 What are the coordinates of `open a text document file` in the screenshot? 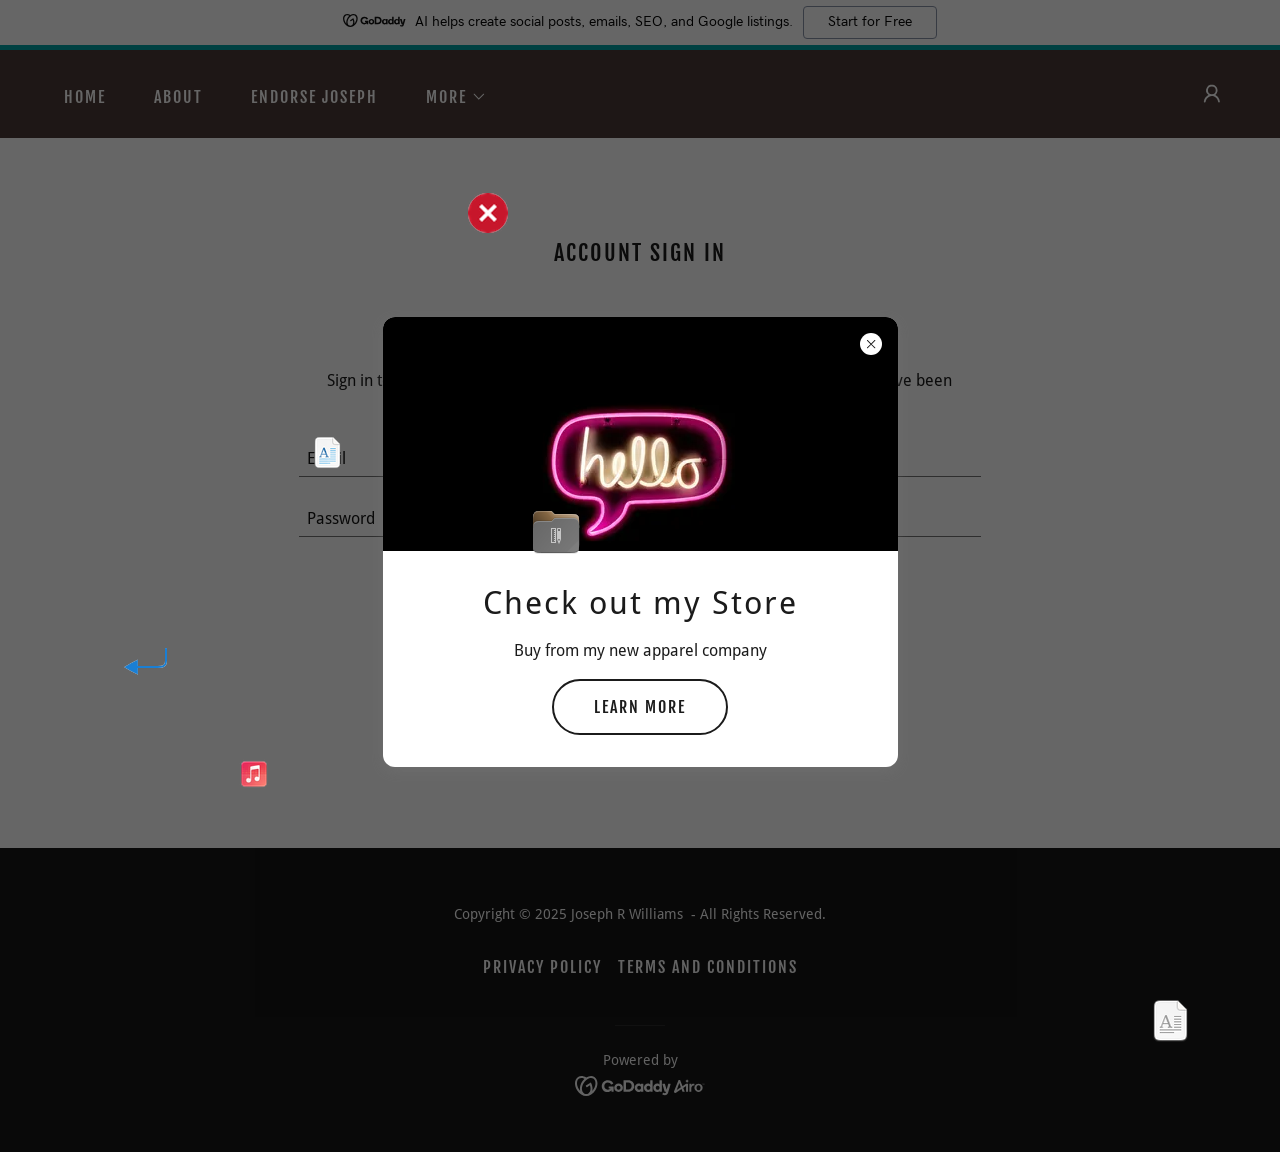 It's located at (327, 452).